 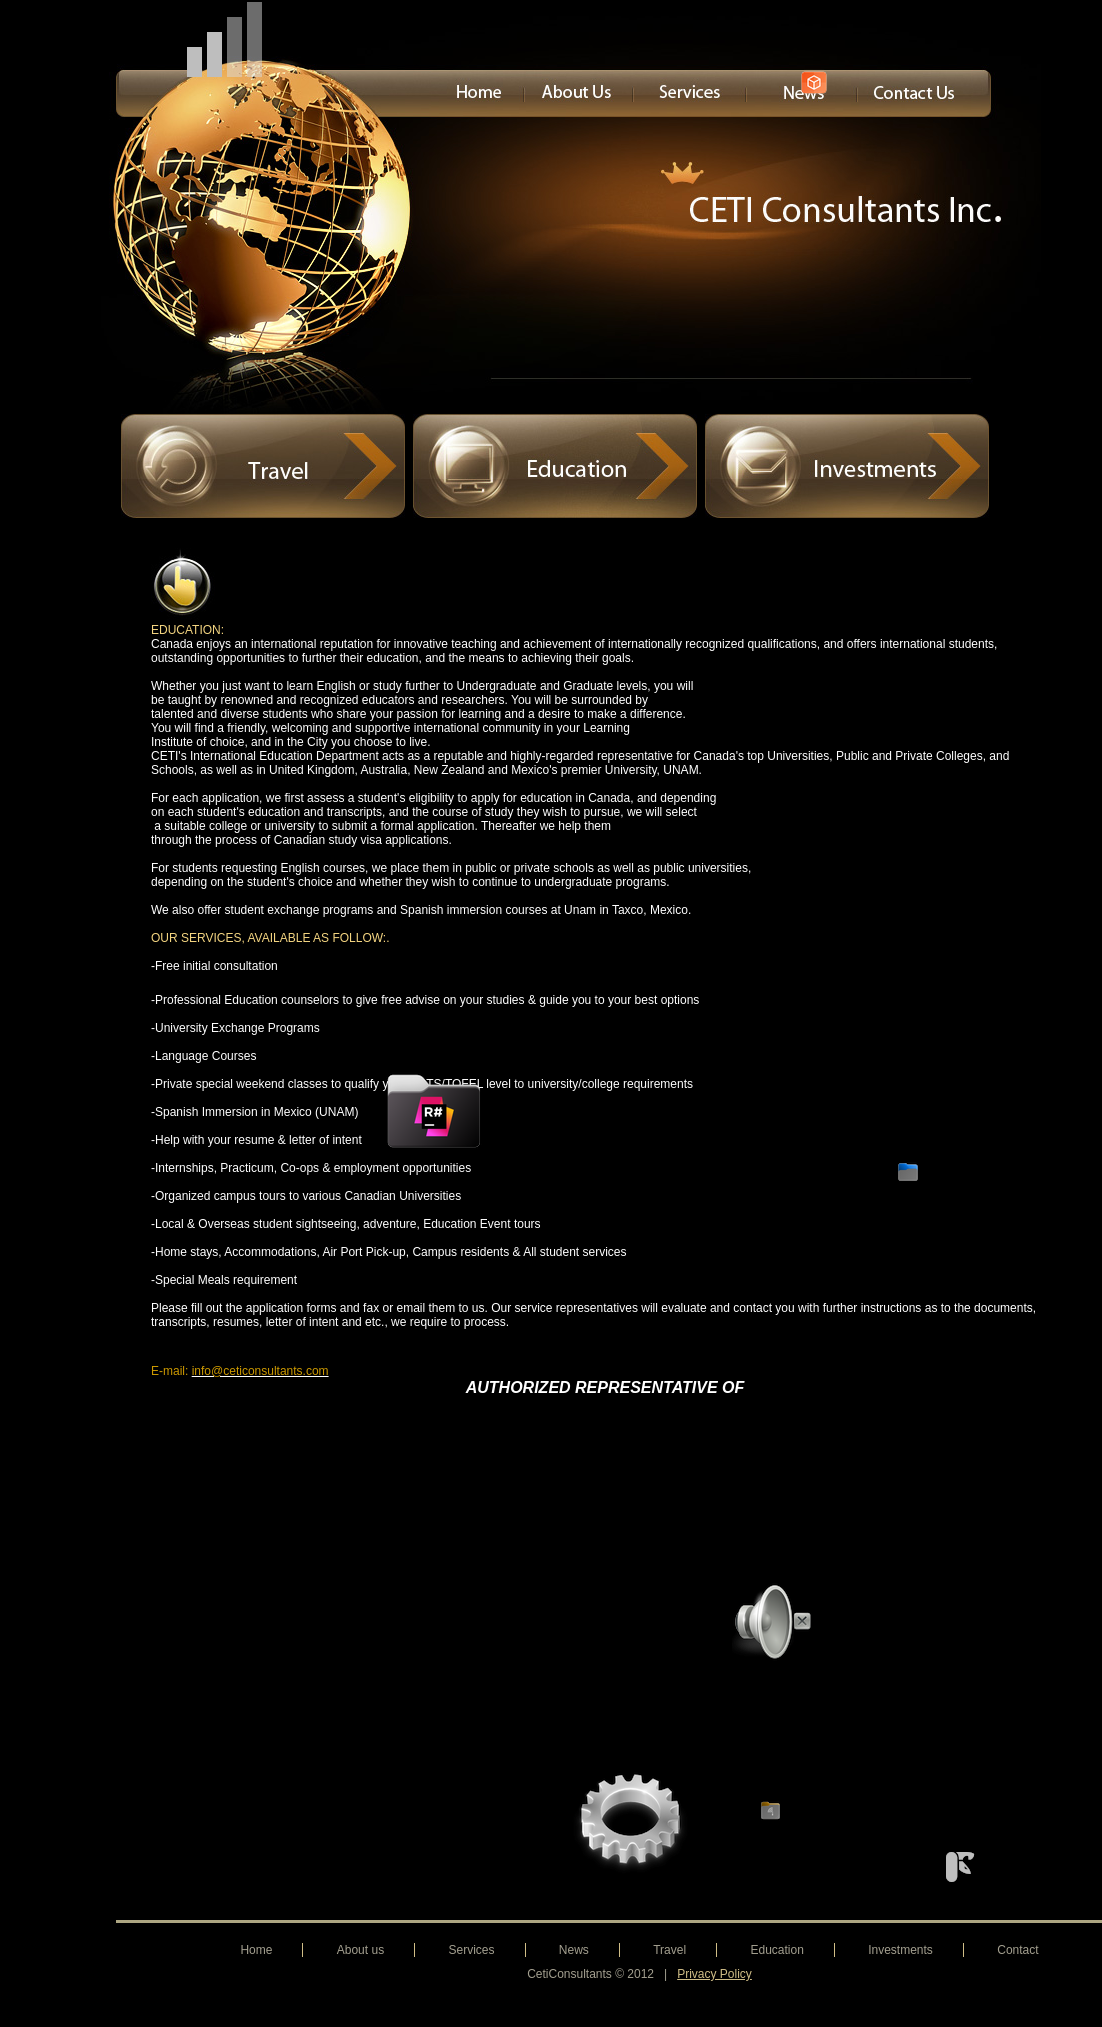 I want to click on access system settings and preferences, so click(x=630, y=1818).